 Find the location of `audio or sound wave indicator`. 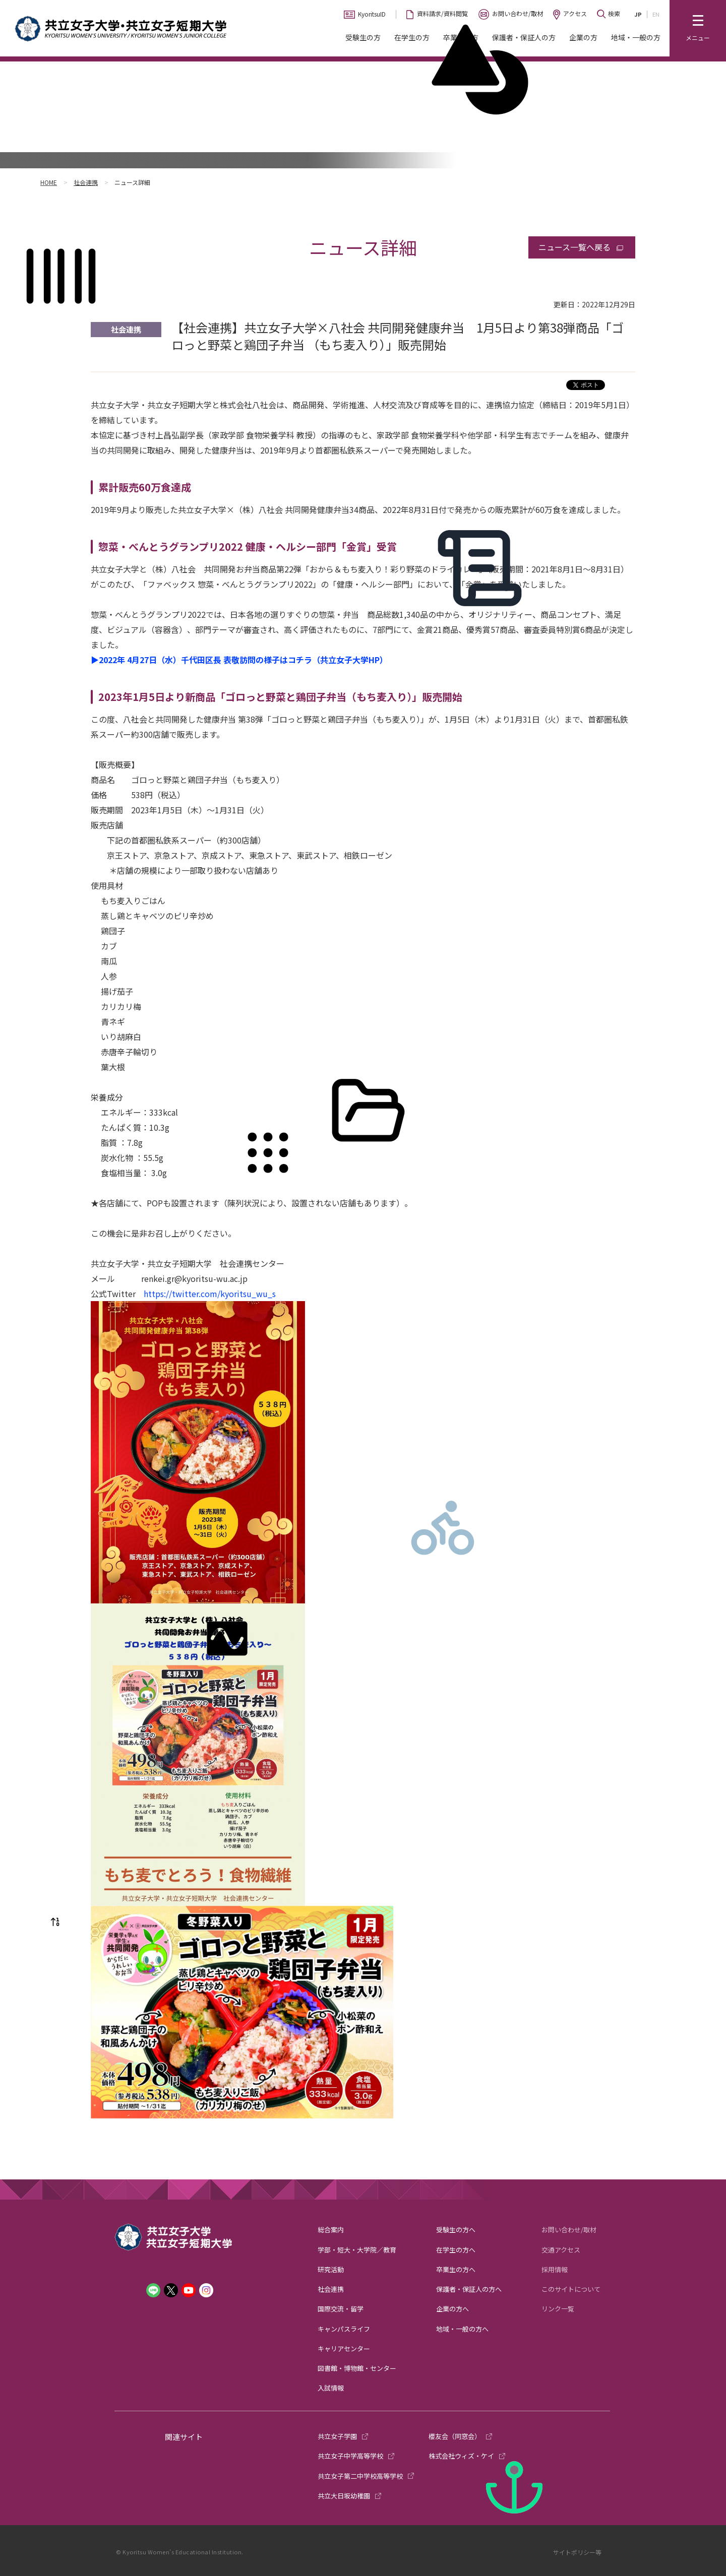

audio or sound wave indicator is located at coordinates (227, 1638).